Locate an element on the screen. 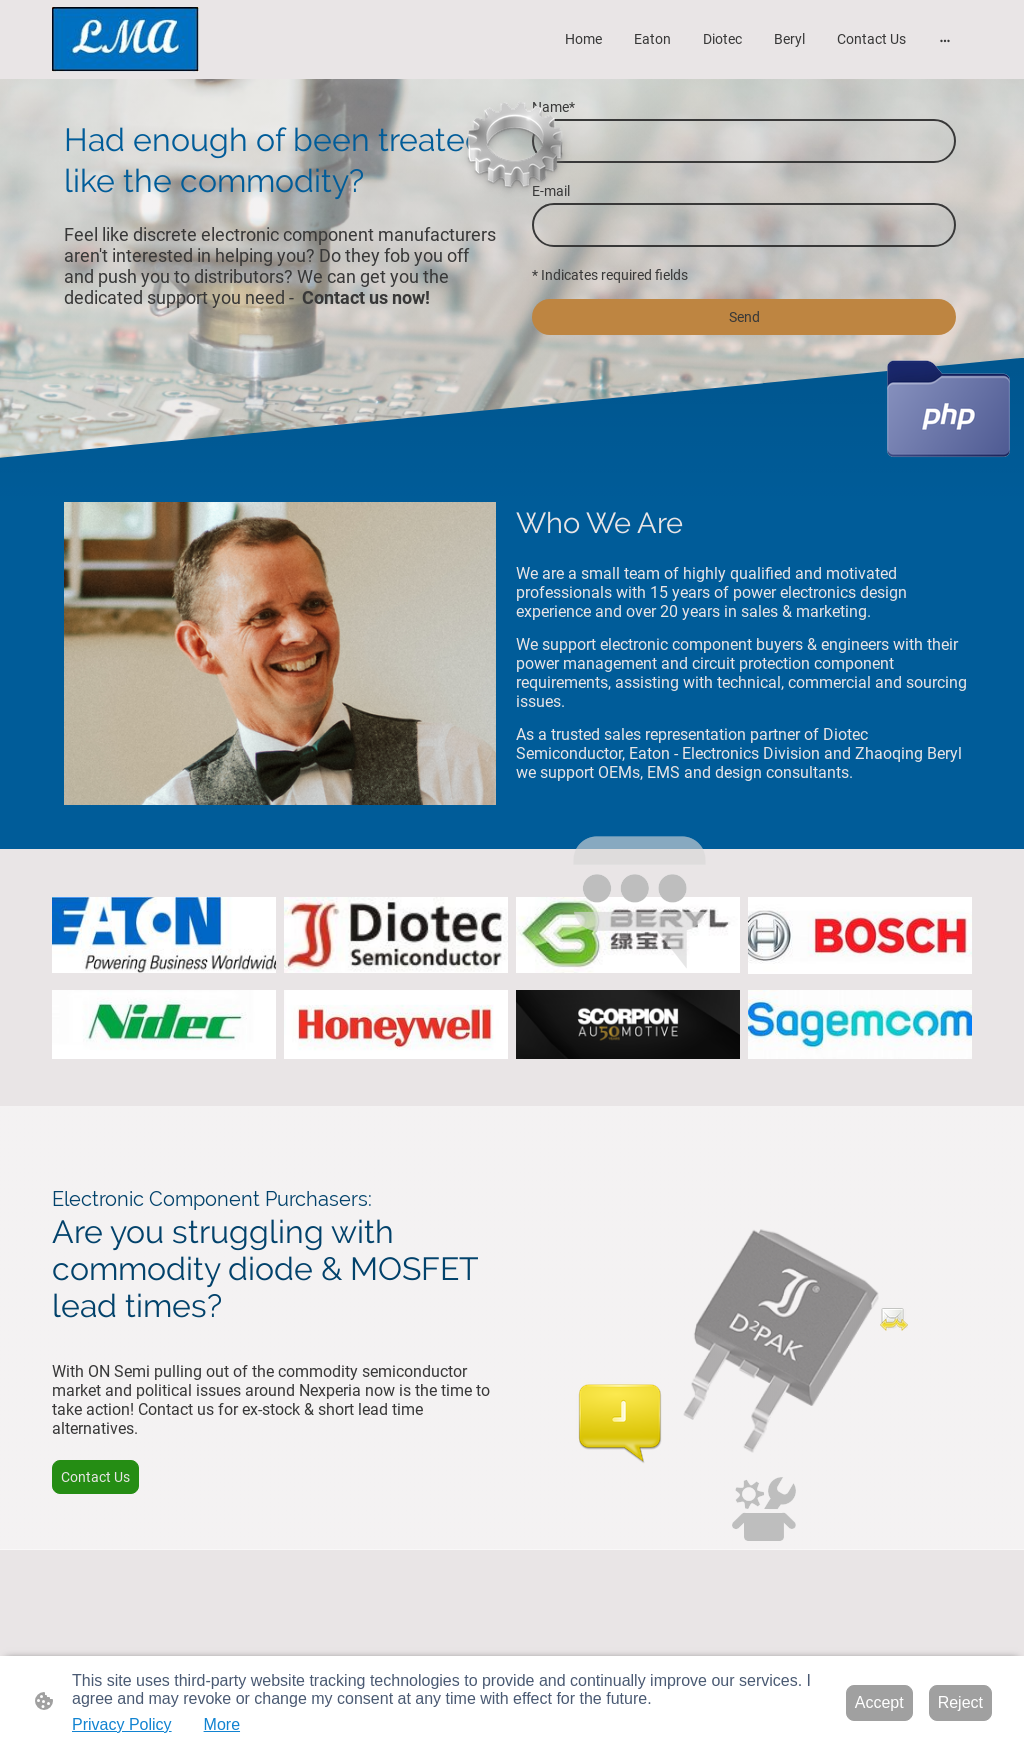 The width and height of the screenshot is (1024, 1750). access system settings and preferences is located at coordinates (515, 144).